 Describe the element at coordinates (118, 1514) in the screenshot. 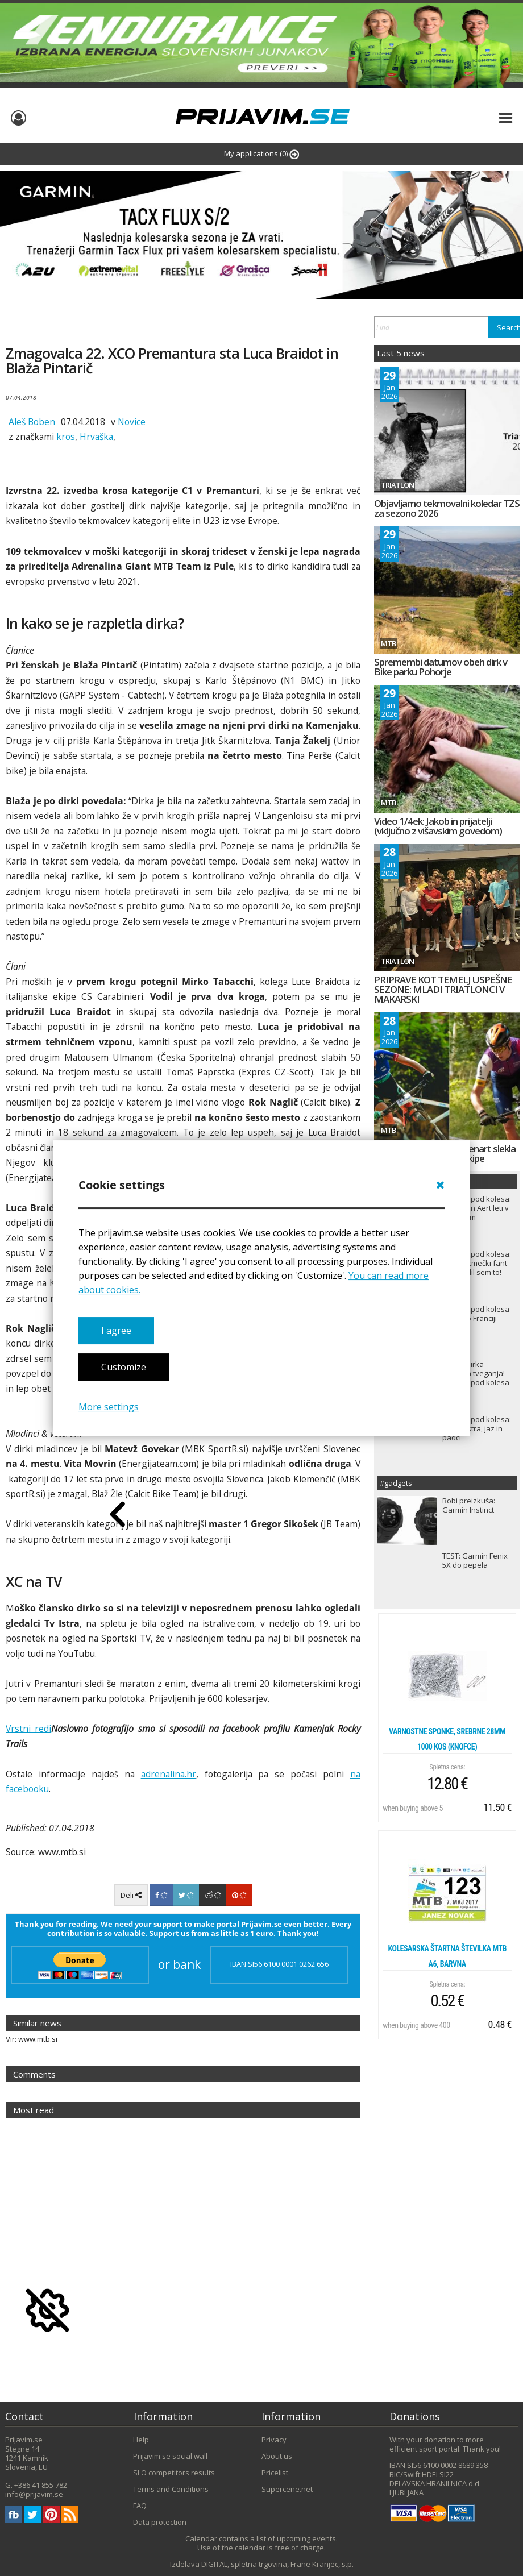

I see `navigate back to the previous screen` at that location.